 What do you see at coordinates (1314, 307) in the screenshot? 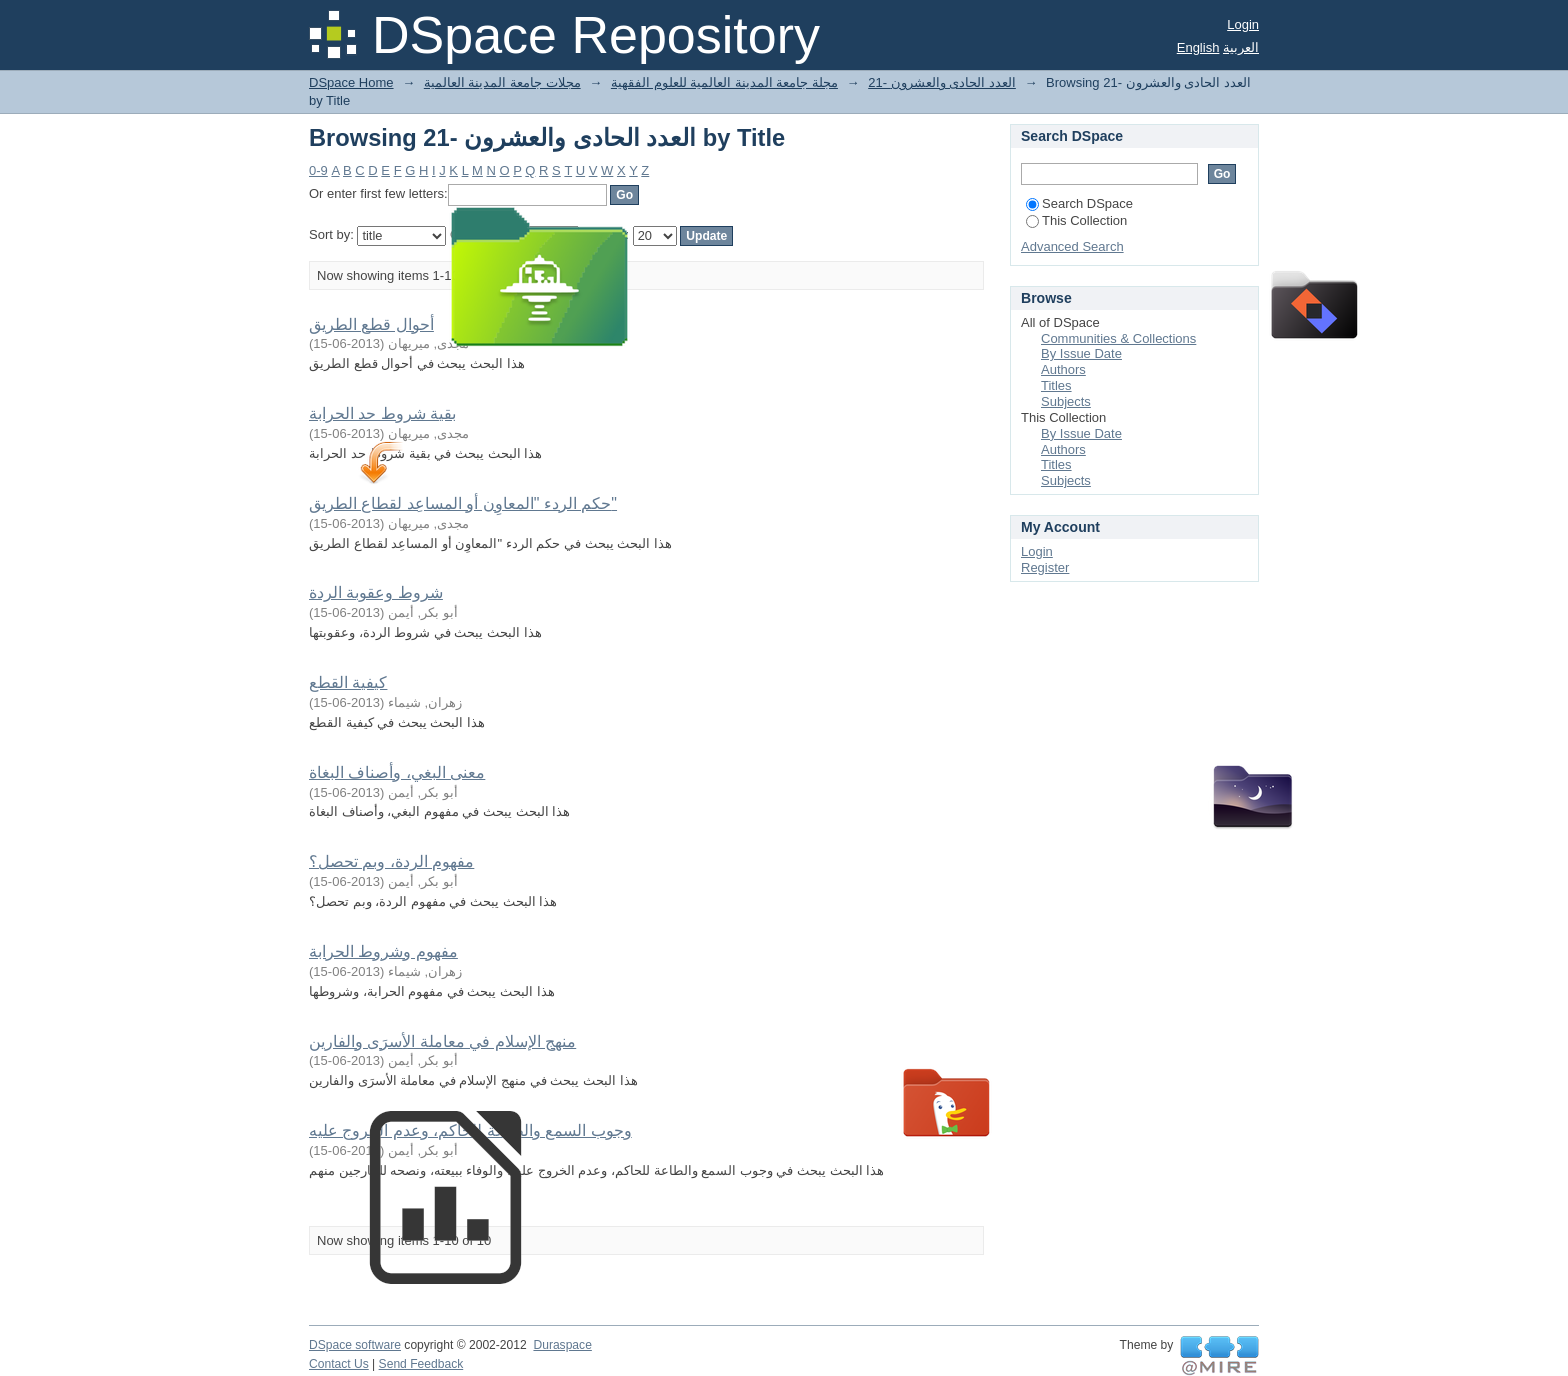
I see `open ktor project folder` at bounding box center [1314, 307].